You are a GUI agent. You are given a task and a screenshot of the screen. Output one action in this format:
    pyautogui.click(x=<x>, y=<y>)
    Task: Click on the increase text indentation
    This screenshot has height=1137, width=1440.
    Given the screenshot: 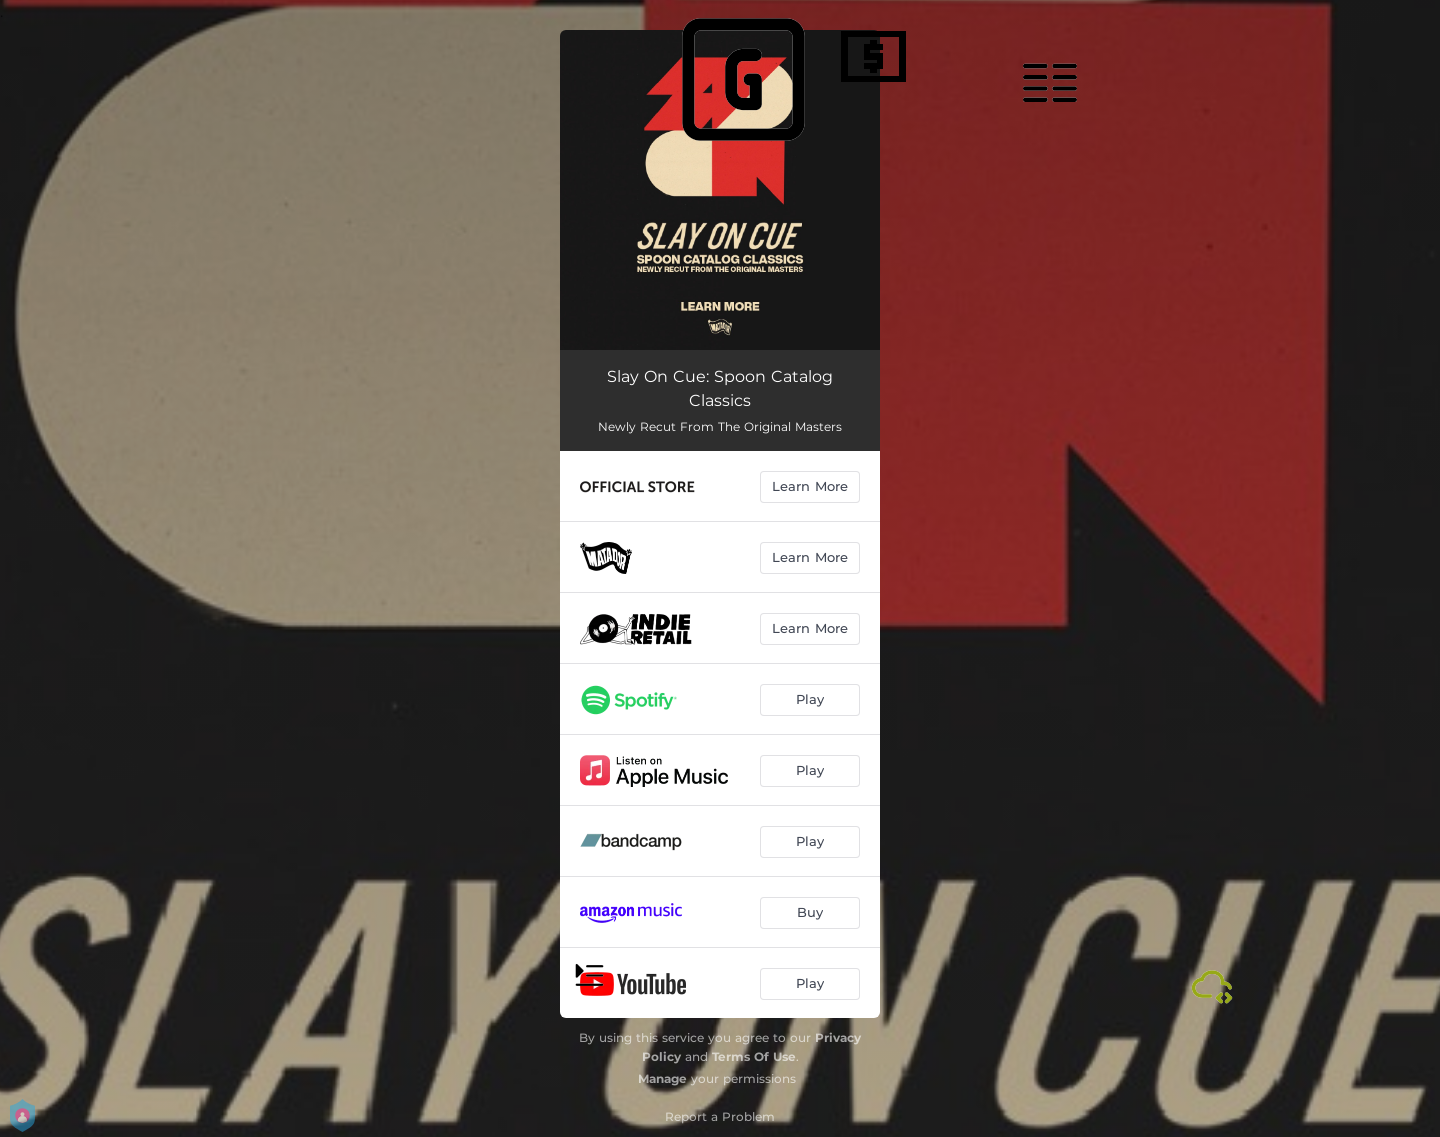 What is the action you would take?
    pyautogui.click(x=589, y=975)
    